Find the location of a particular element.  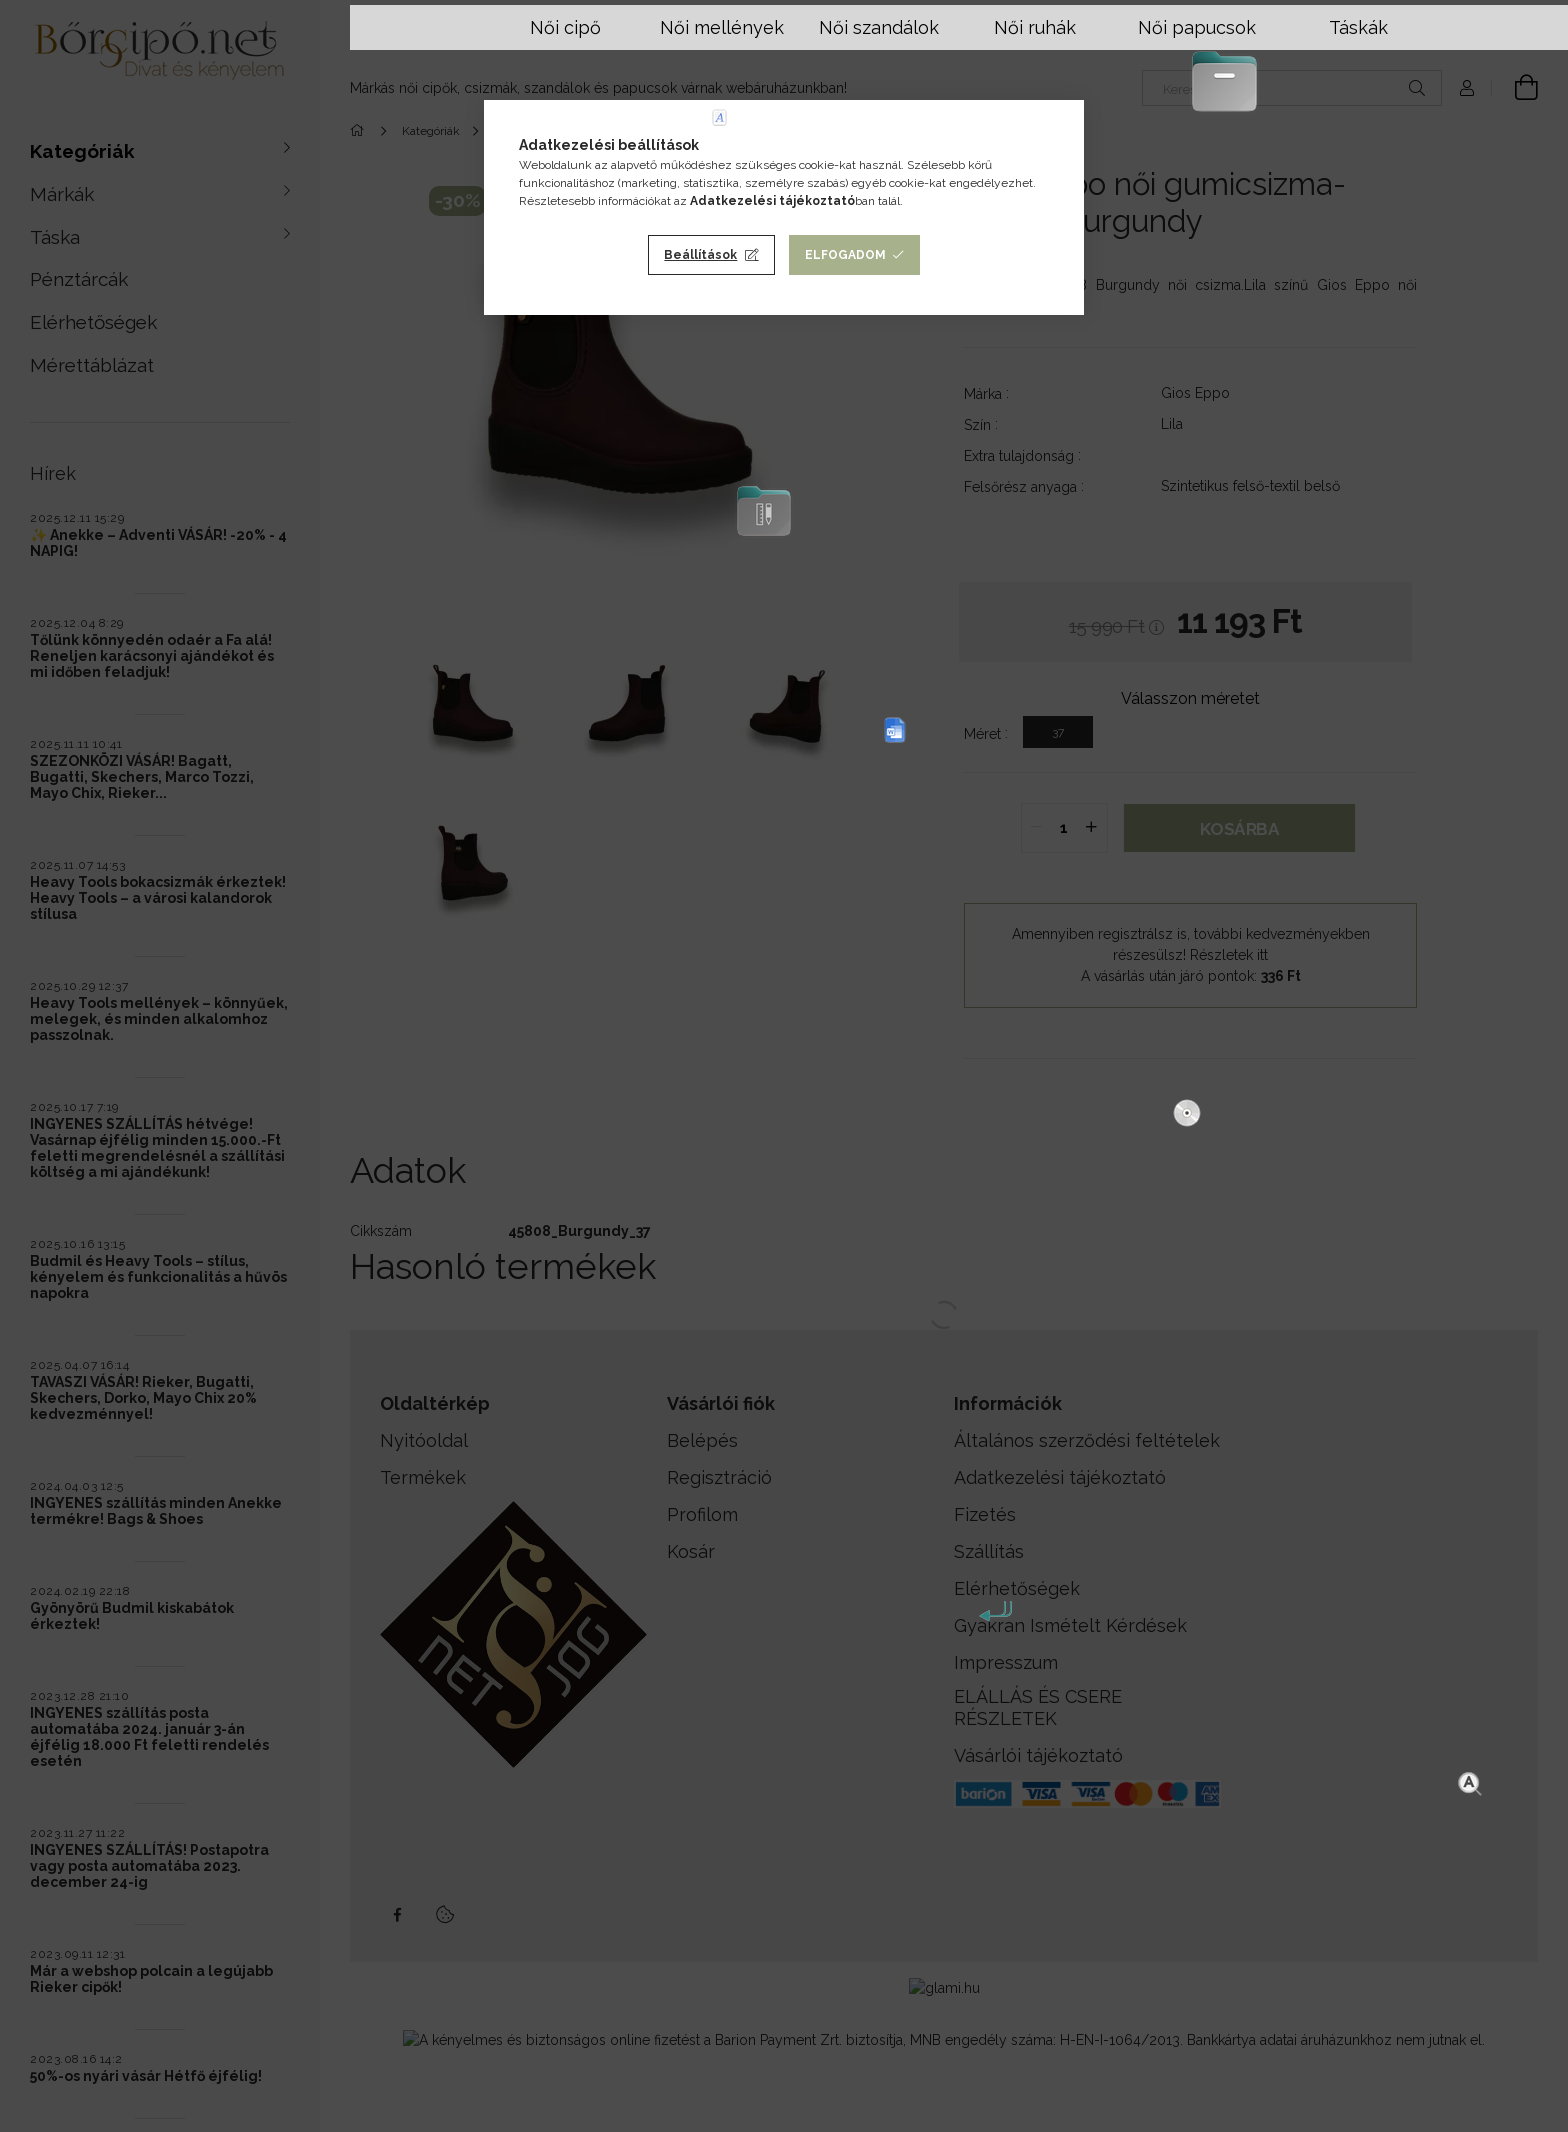

open the file manager application is located at coordinates (1224, 81).